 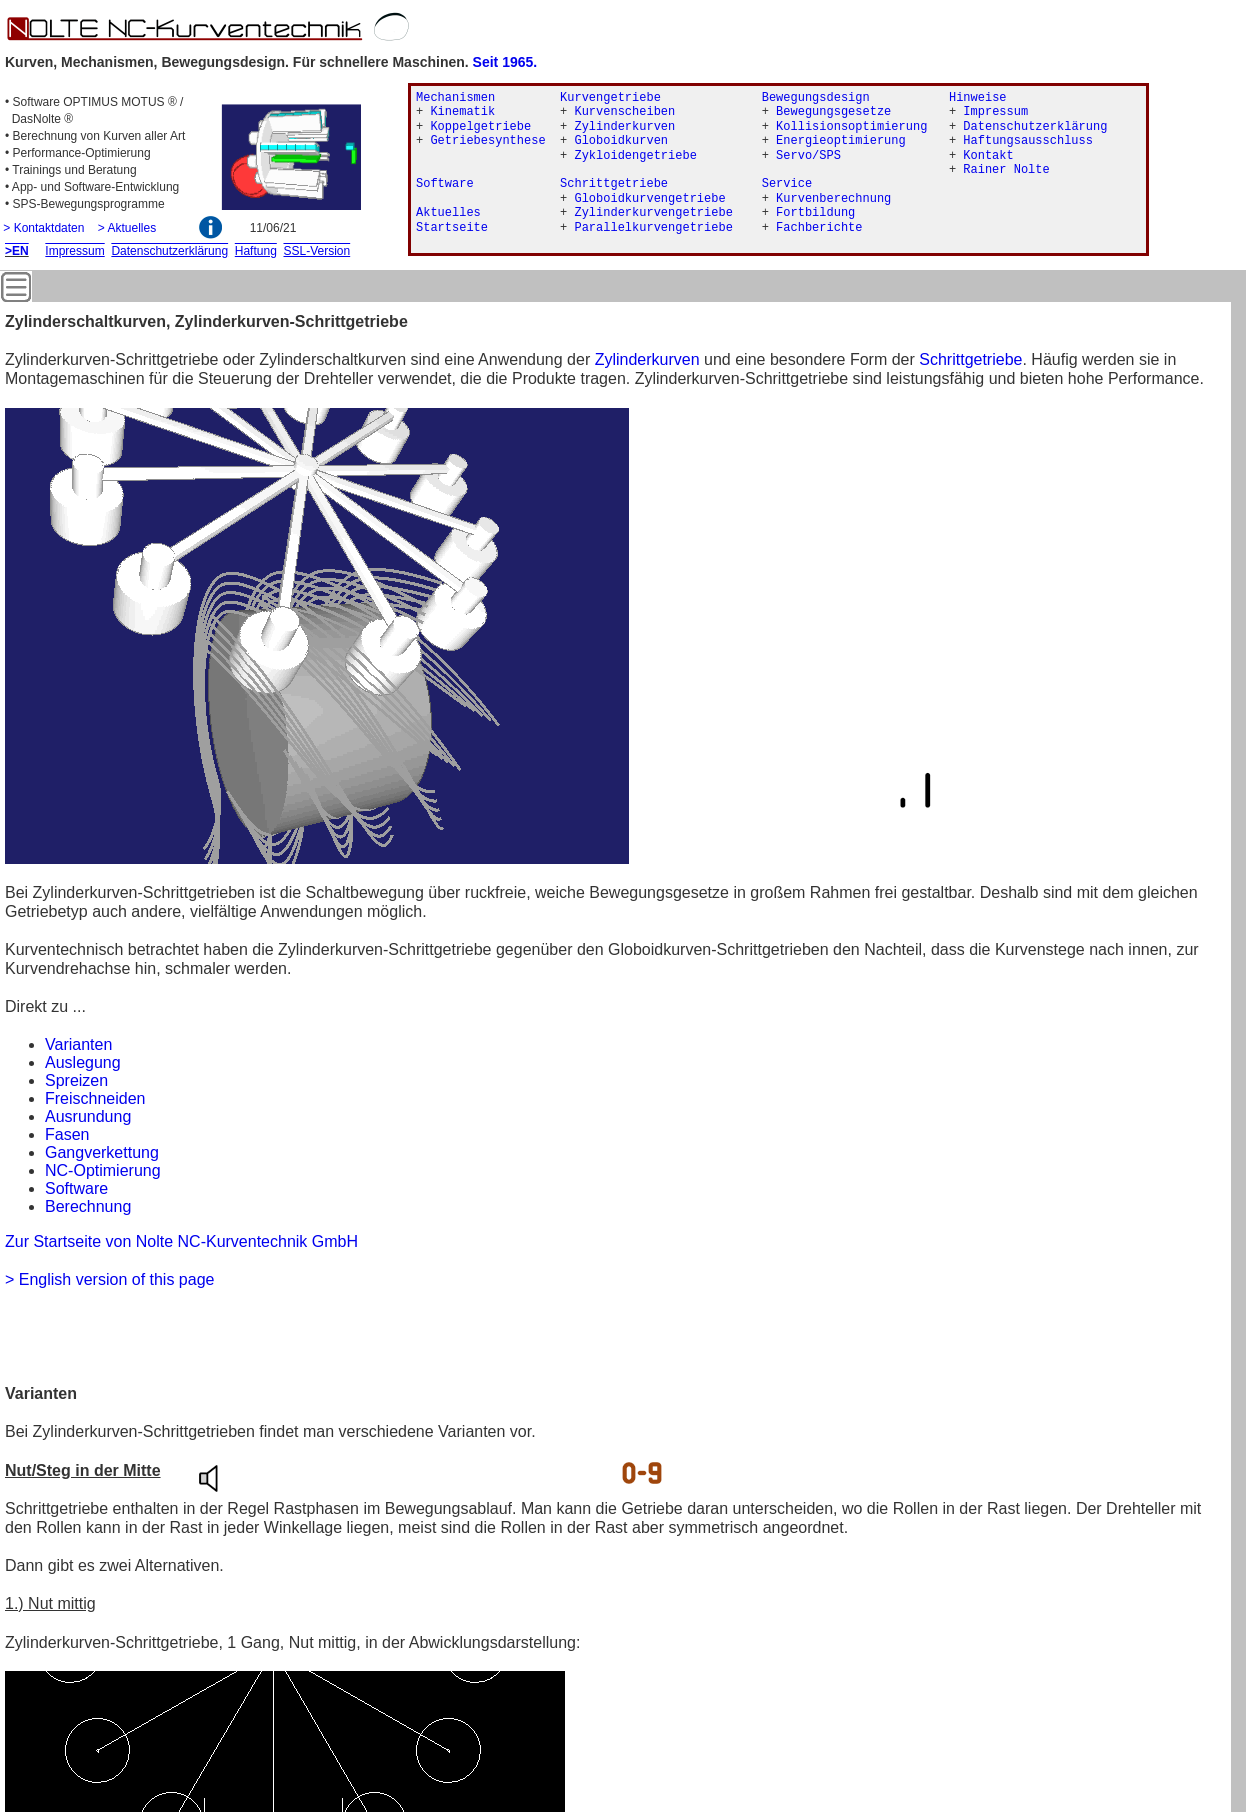 What do you see at coordinates (957, 760) in the screenshot?
I see `indicates weak cellular signal strength` at bounding box center [957, 760].